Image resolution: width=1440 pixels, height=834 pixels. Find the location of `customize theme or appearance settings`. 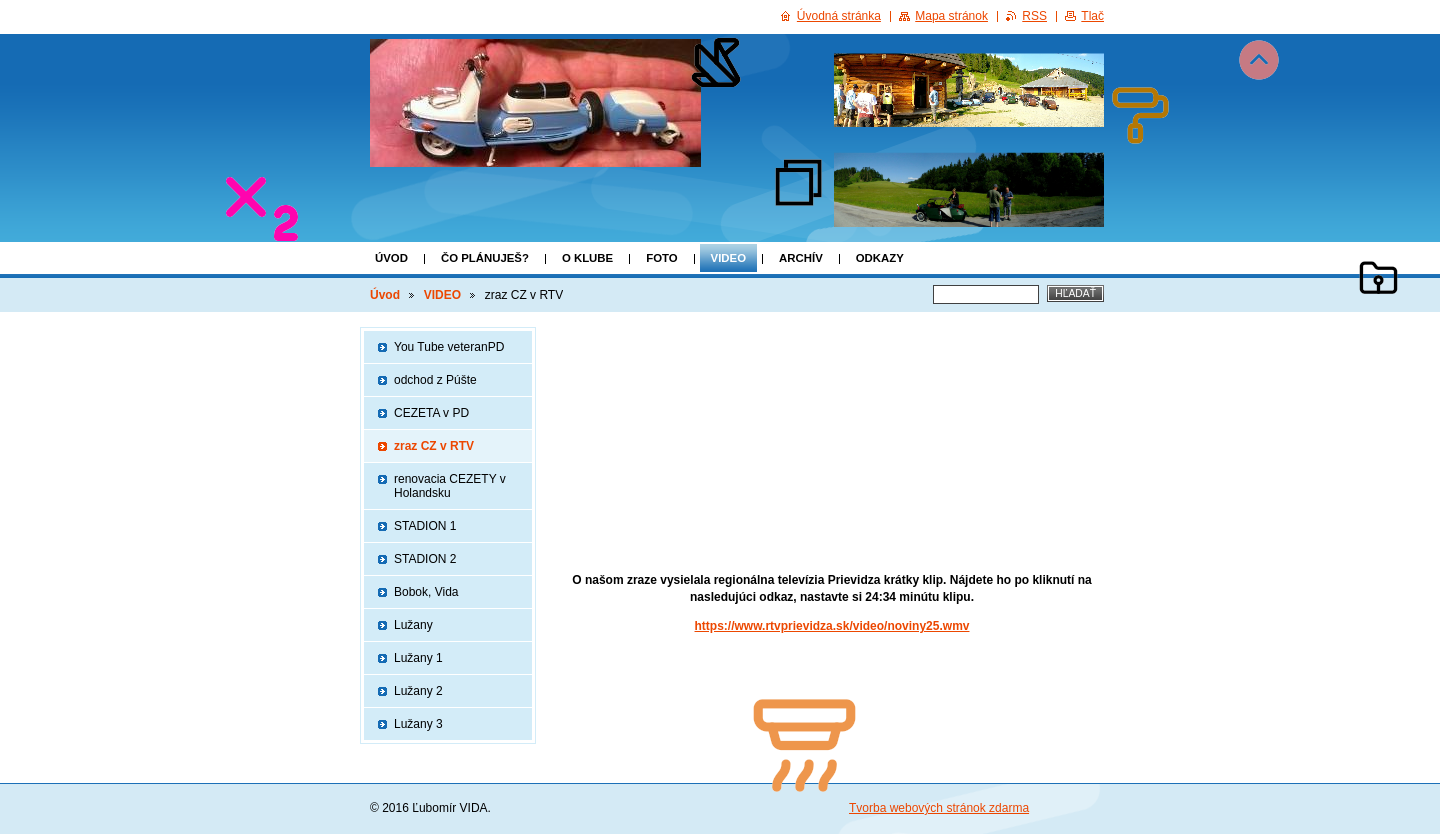

customize theme or appearance settings is located at coordinates (1140, 115).